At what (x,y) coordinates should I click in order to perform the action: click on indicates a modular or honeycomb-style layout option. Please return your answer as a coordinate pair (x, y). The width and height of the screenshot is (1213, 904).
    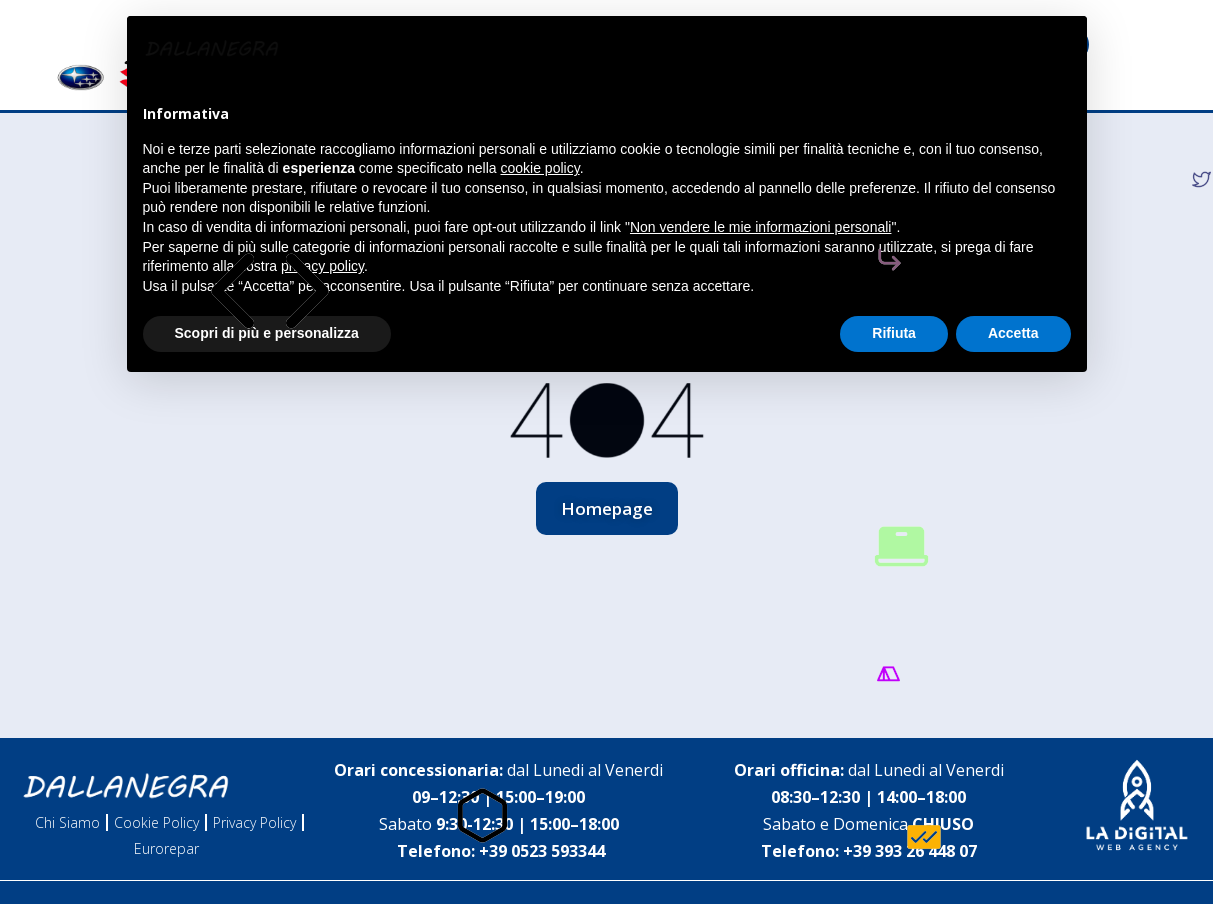
    Looking at the image, I should click on (482, 815).